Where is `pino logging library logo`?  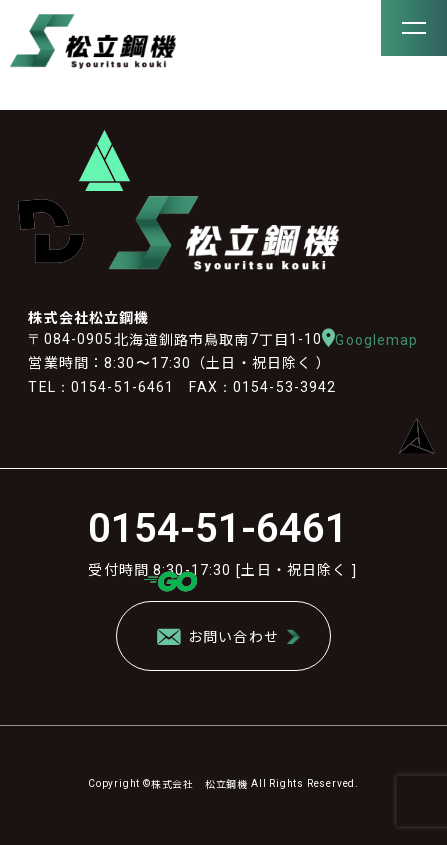
pino logging library logo is located at coordinates (104, 160).